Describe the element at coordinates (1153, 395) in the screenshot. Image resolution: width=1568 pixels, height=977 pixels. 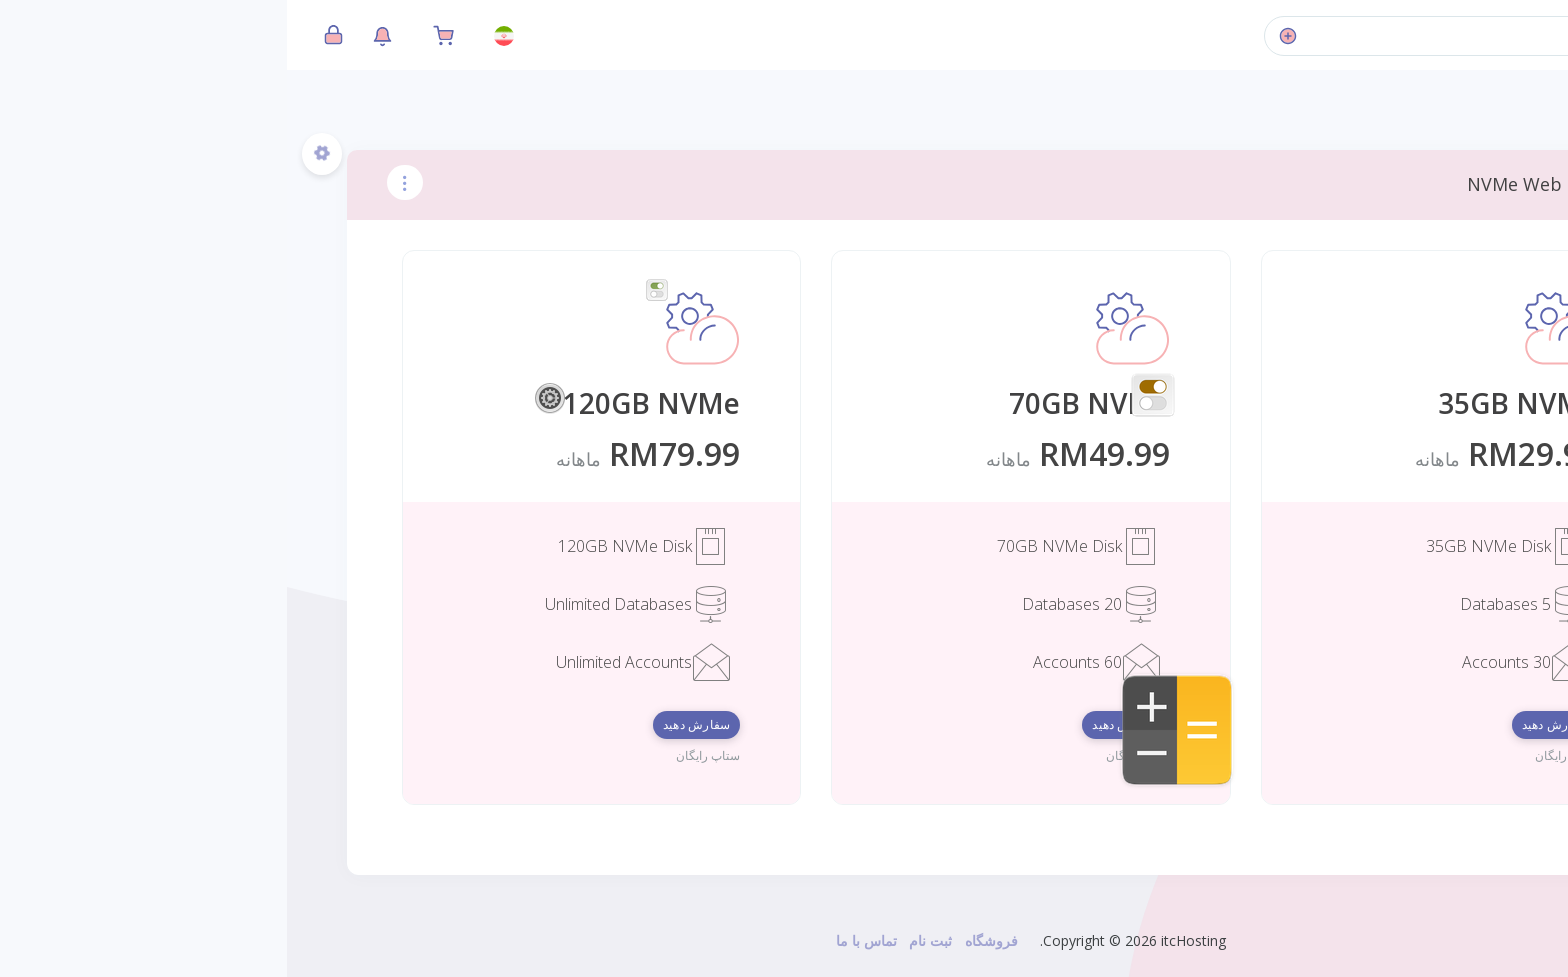
I see `open unity tweak tool settings` at that location.